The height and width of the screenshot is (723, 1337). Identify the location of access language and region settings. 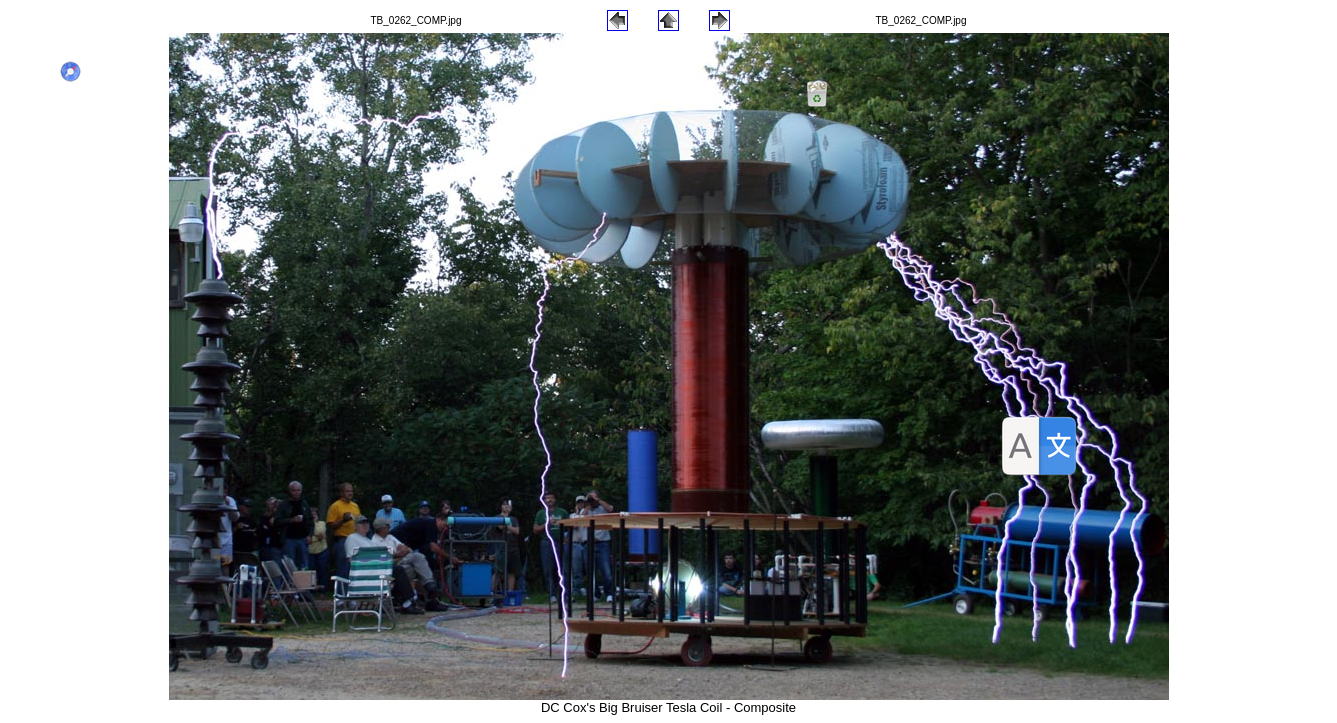
(1039, 446).